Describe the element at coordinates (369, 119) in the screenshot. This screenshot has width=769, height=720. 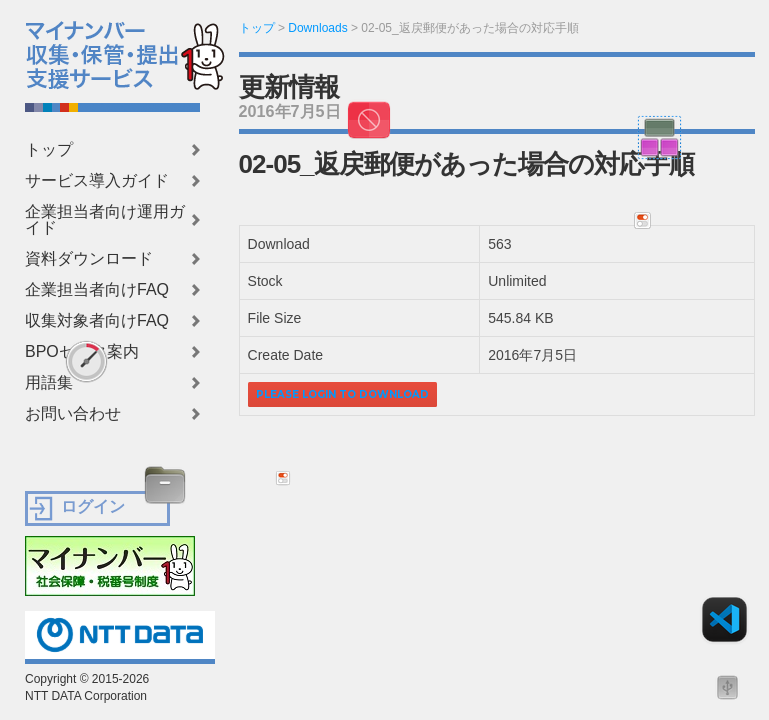
I see `indicates image failed to load` at that location.